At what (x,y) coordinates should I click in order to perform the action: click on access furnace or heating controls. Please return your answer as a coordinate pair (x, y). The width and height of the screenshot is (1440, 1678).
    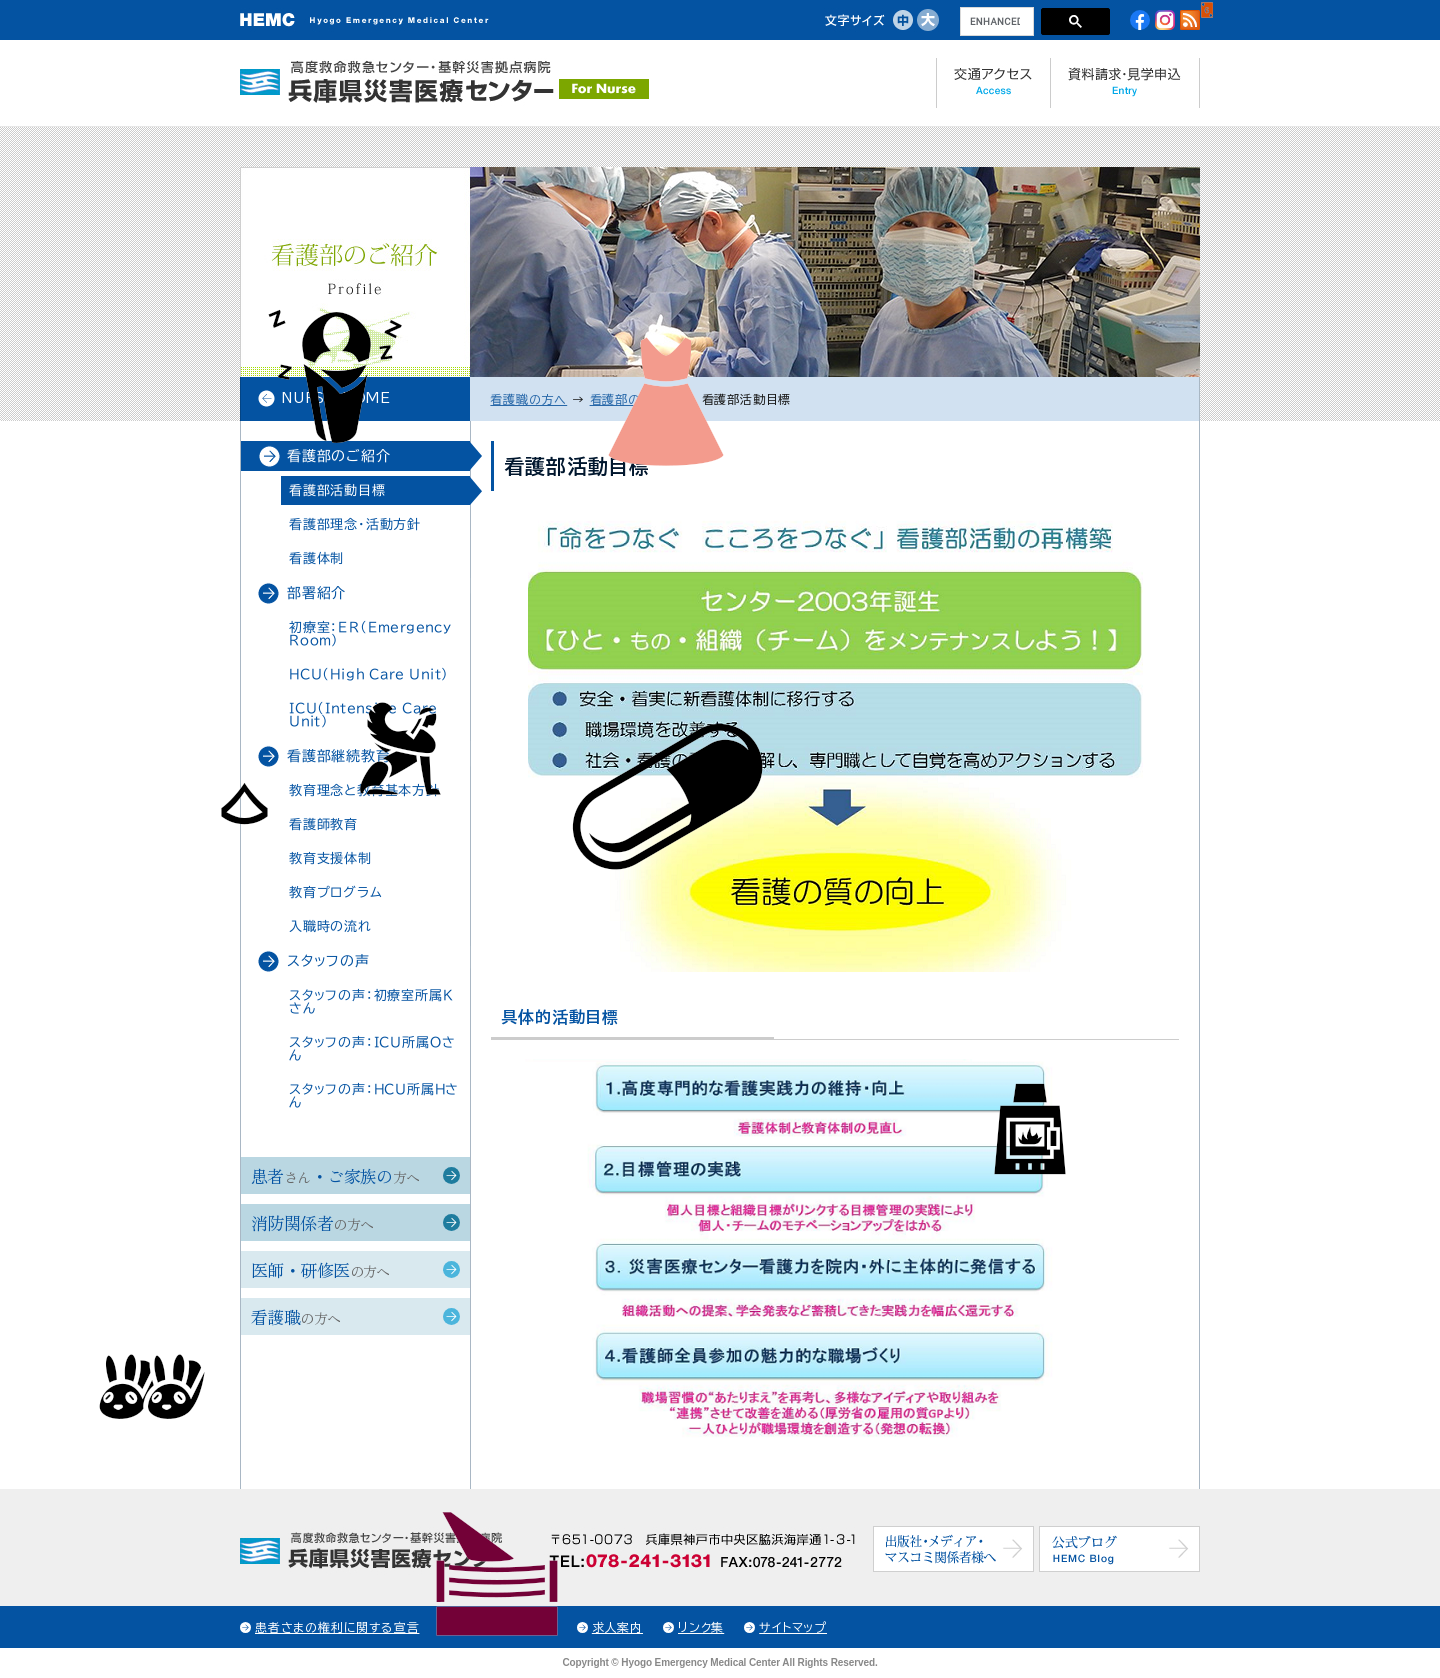
    Looking at the image, I should click on (1030, 1129).